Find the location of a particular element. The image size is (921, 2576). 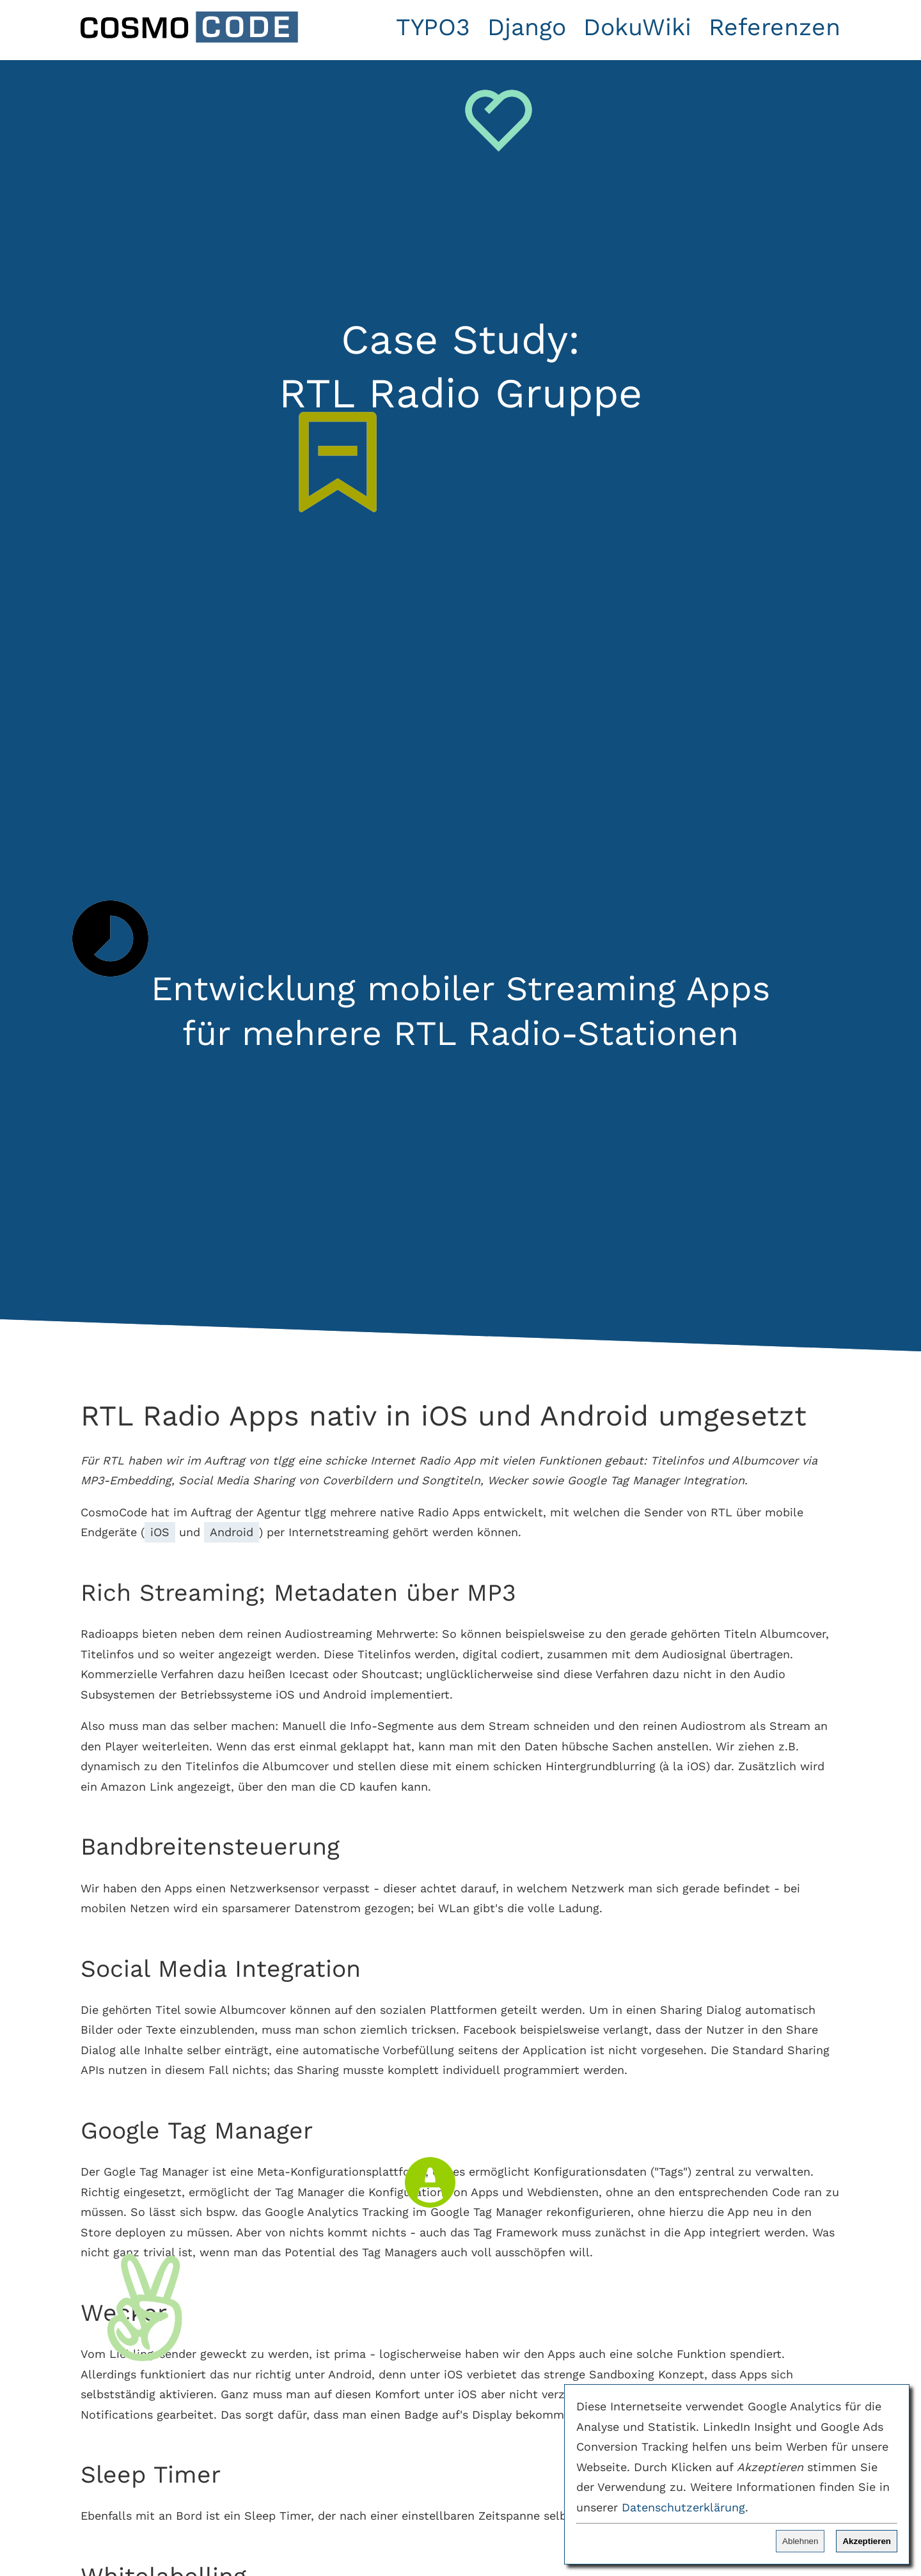

open markup or annotation tools is located at coordinates (430, 2182).